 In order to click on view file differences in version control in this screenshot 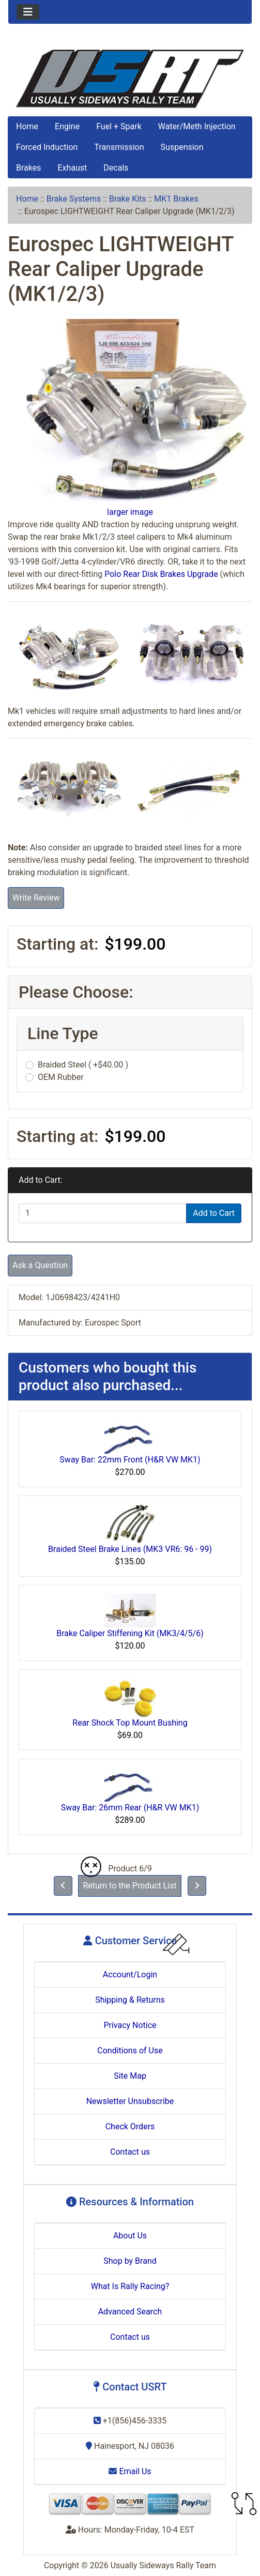, I will do `click(244, 2504)`.